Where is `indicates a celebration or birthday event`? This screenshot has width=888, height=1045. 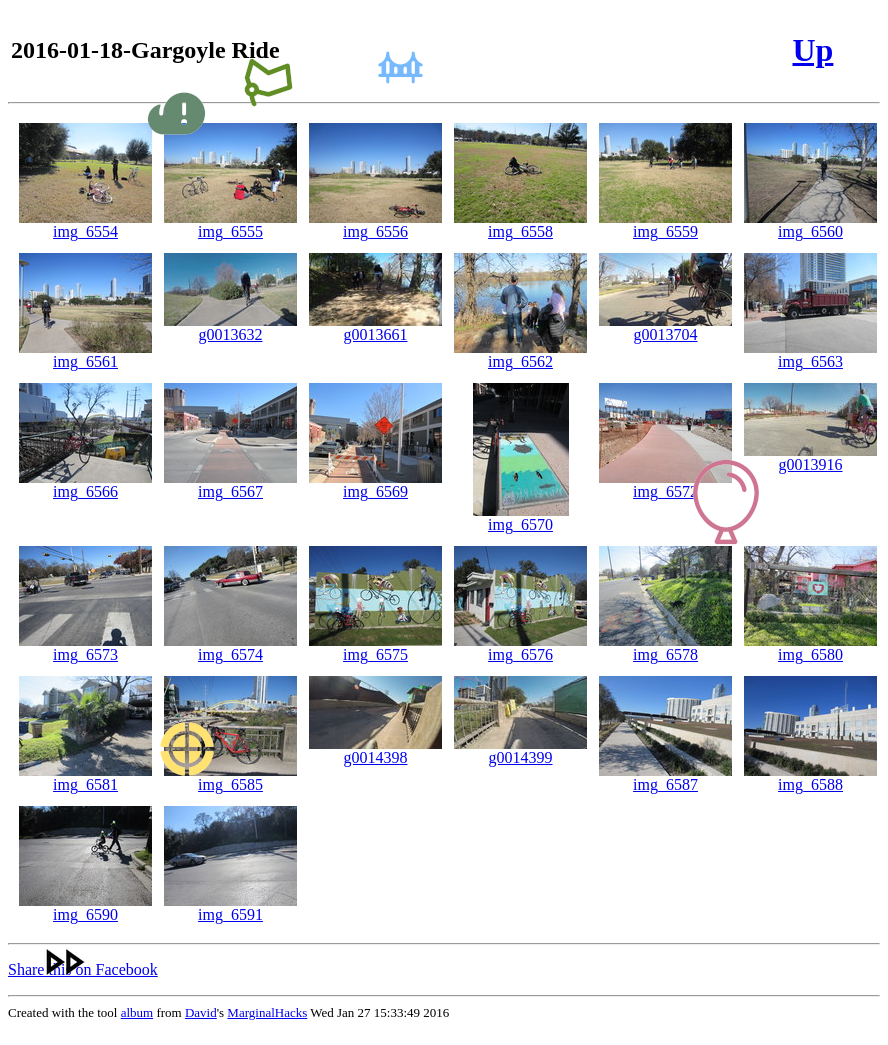
indicates a celebration or birthday event is located at coordinates (726, 502).